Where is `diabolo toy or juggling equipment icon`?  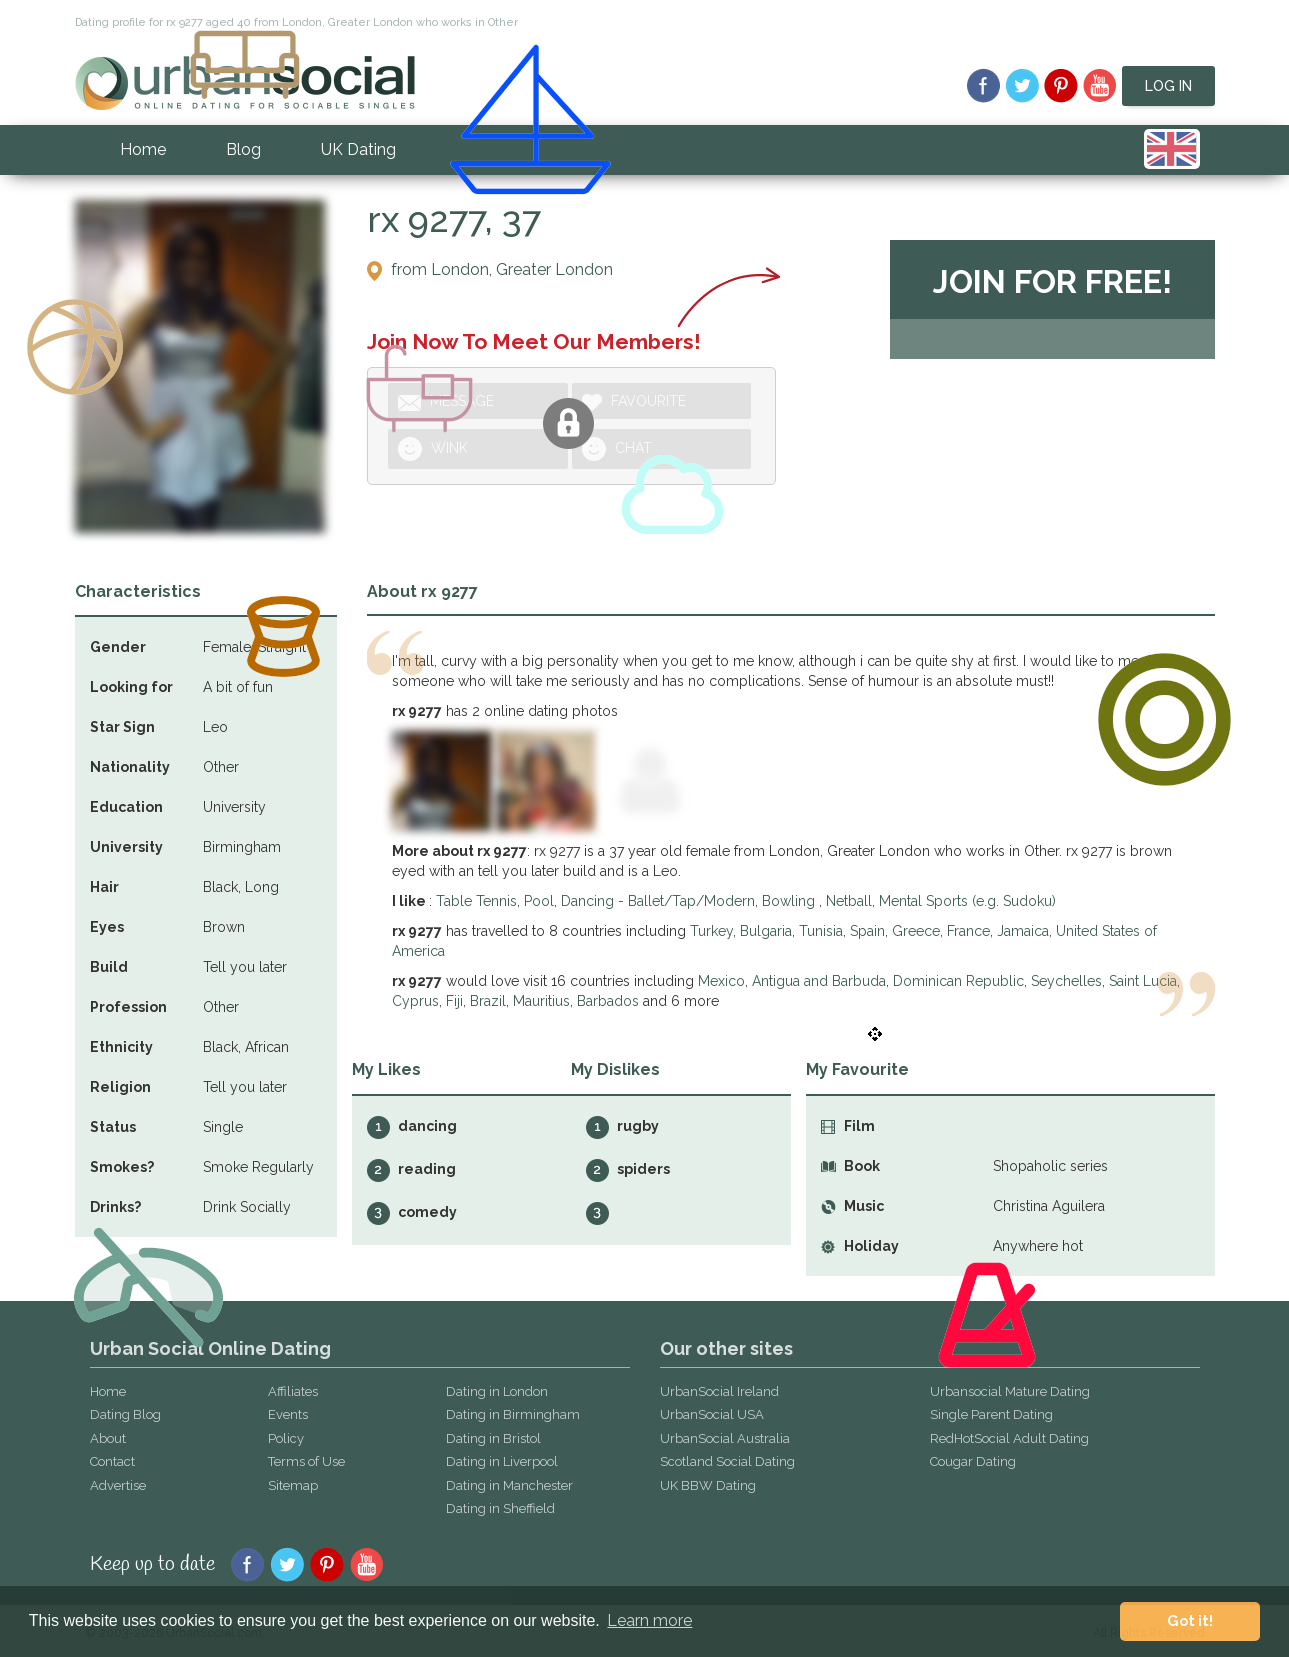
diabolo toy or juggling equipment icon is located at coordinates (283, 636).